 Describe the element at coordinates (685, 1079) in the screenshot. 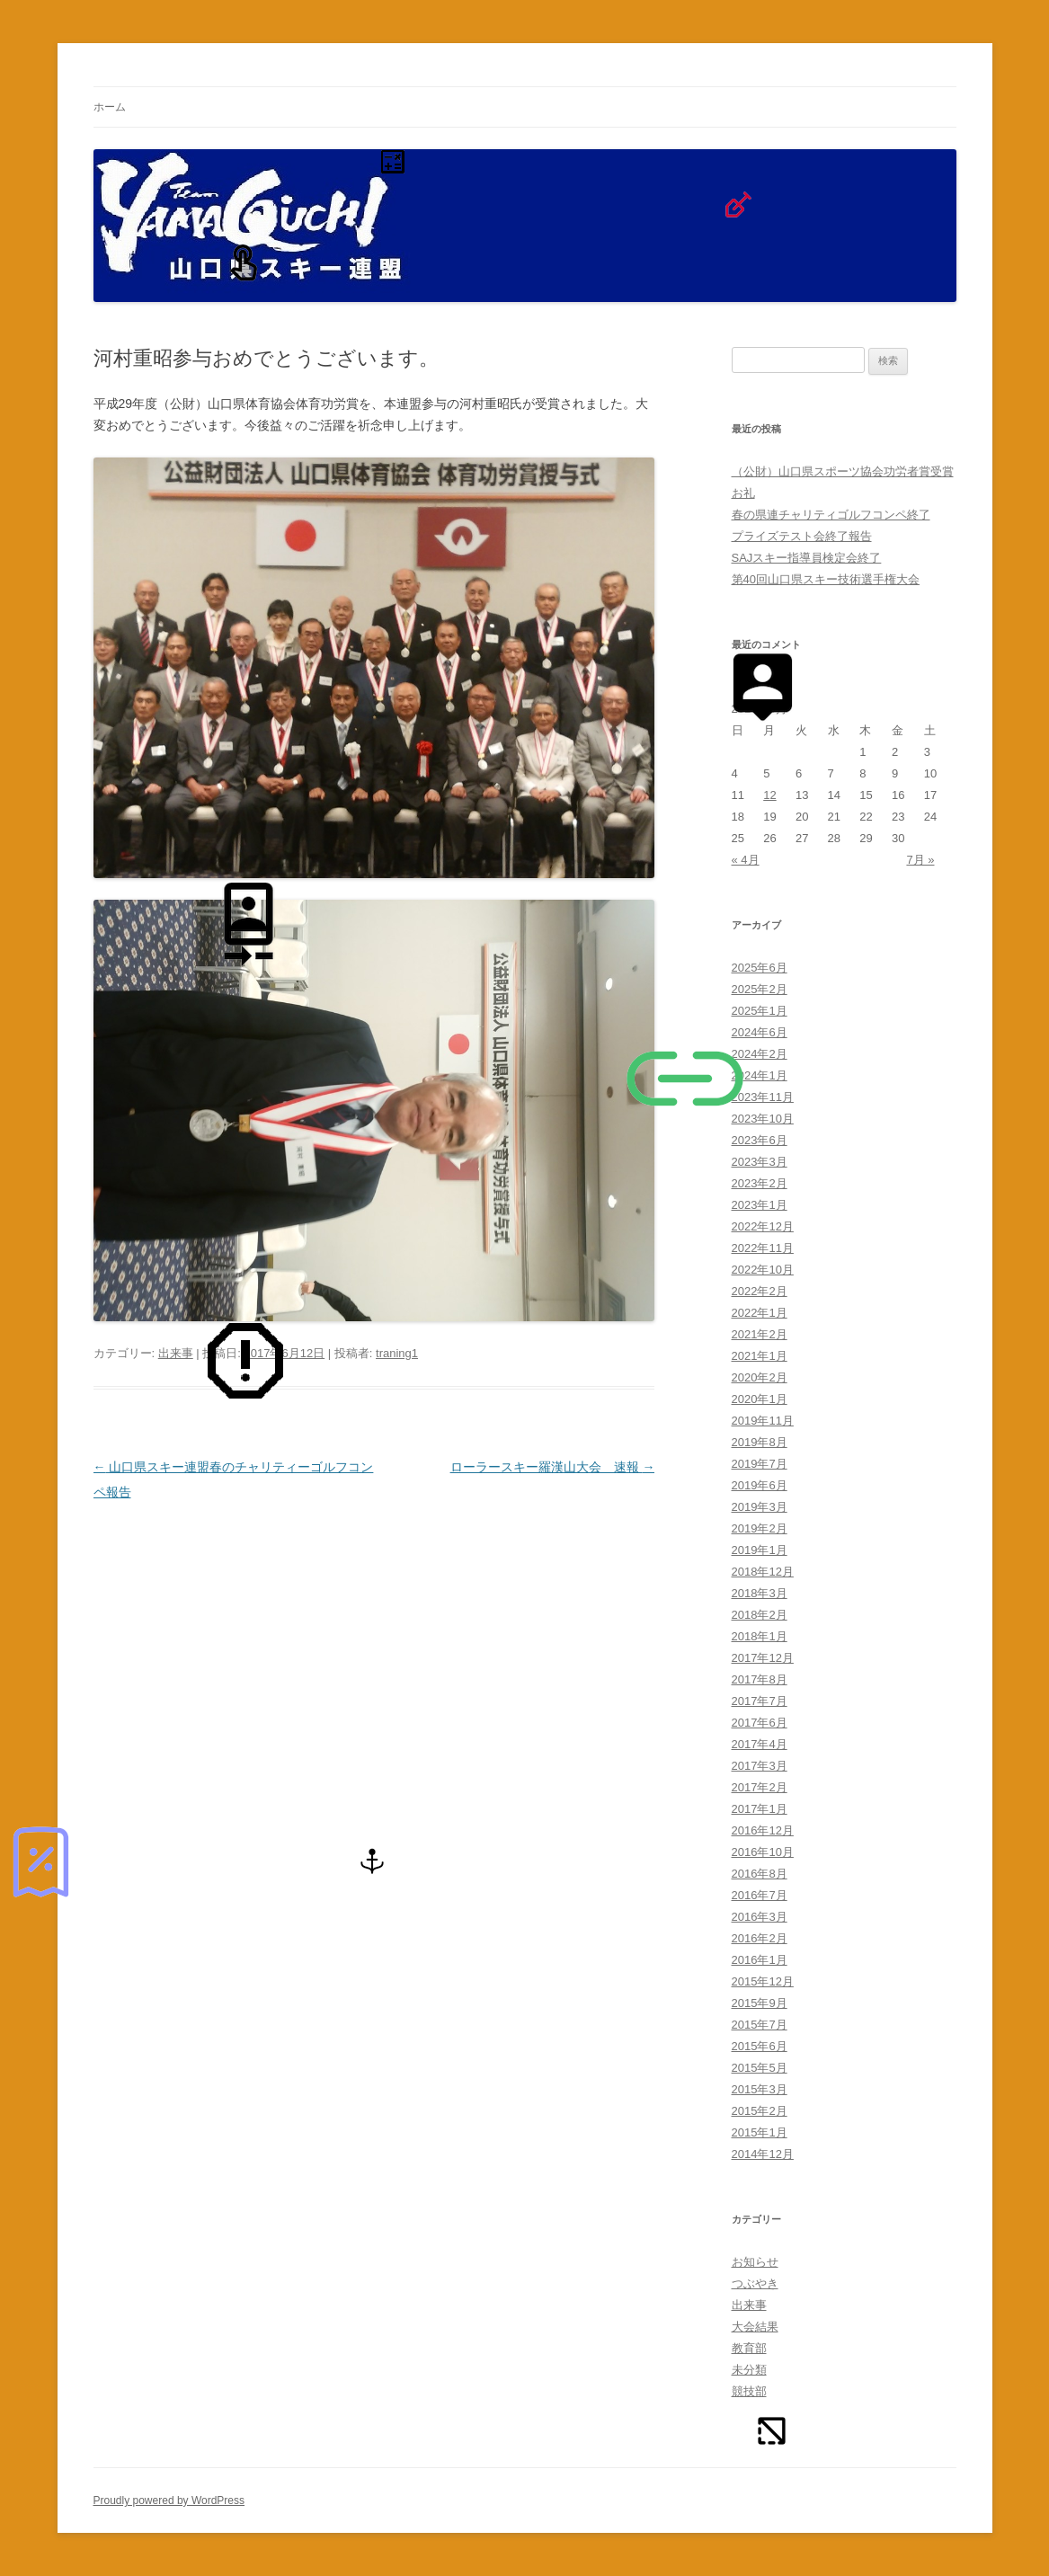

I see `copy link to clipboard` at that location.